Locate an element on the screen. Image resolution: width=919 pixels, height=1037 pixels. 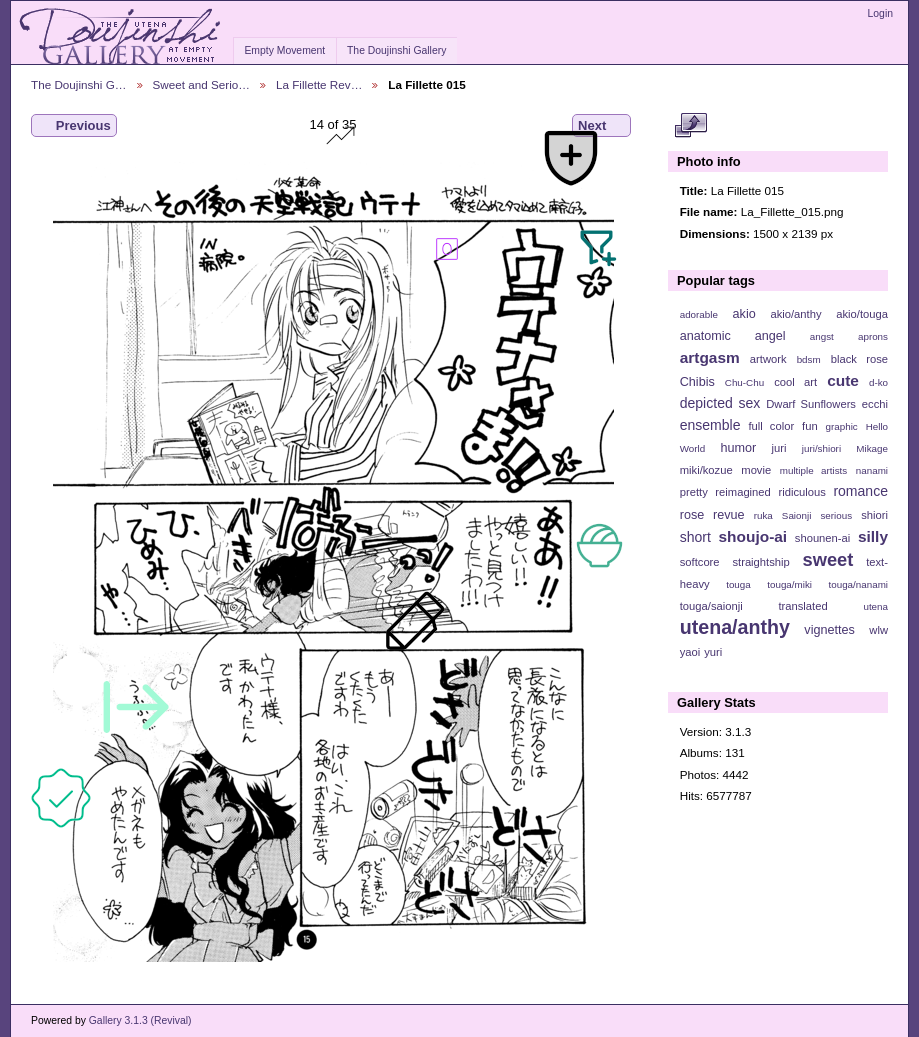
add a new filter is located at coordinates (596, 246).